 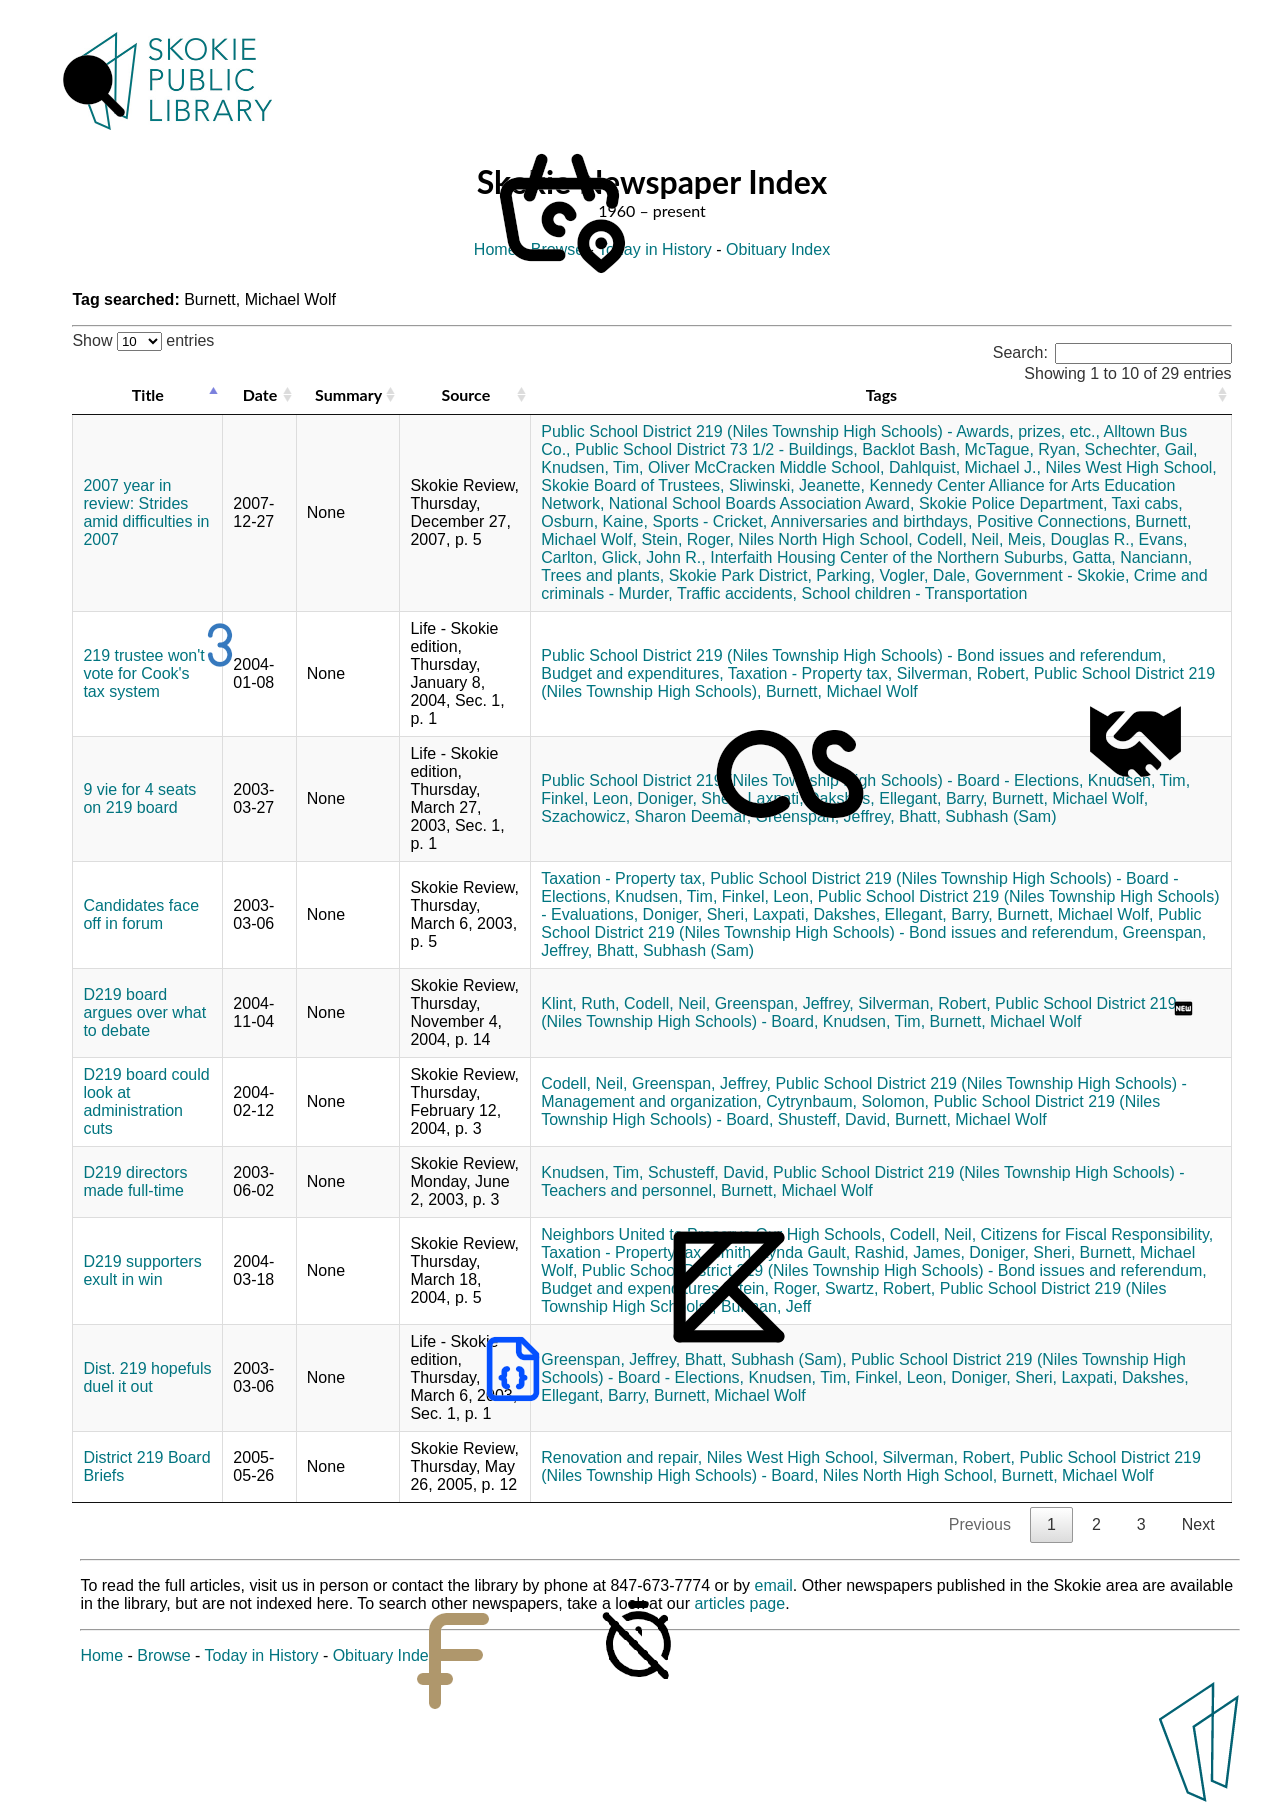 What do you see at coordinates (638, 1640) in the screenshot?
I see `timer is disabled or off` at bounding box center [638, 1640].